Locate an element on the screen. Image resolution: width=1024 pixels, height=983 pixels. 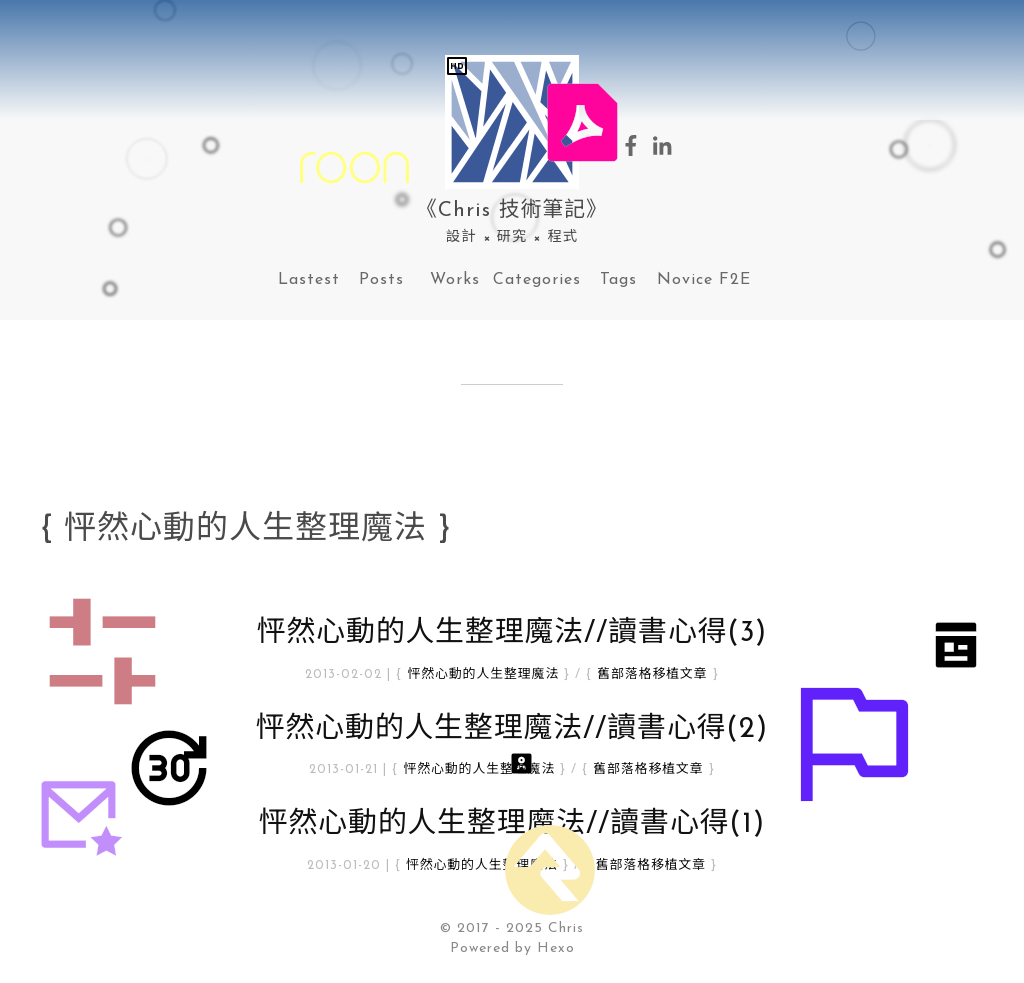
flag an item for review or attention is located at coordinates (854, 741).